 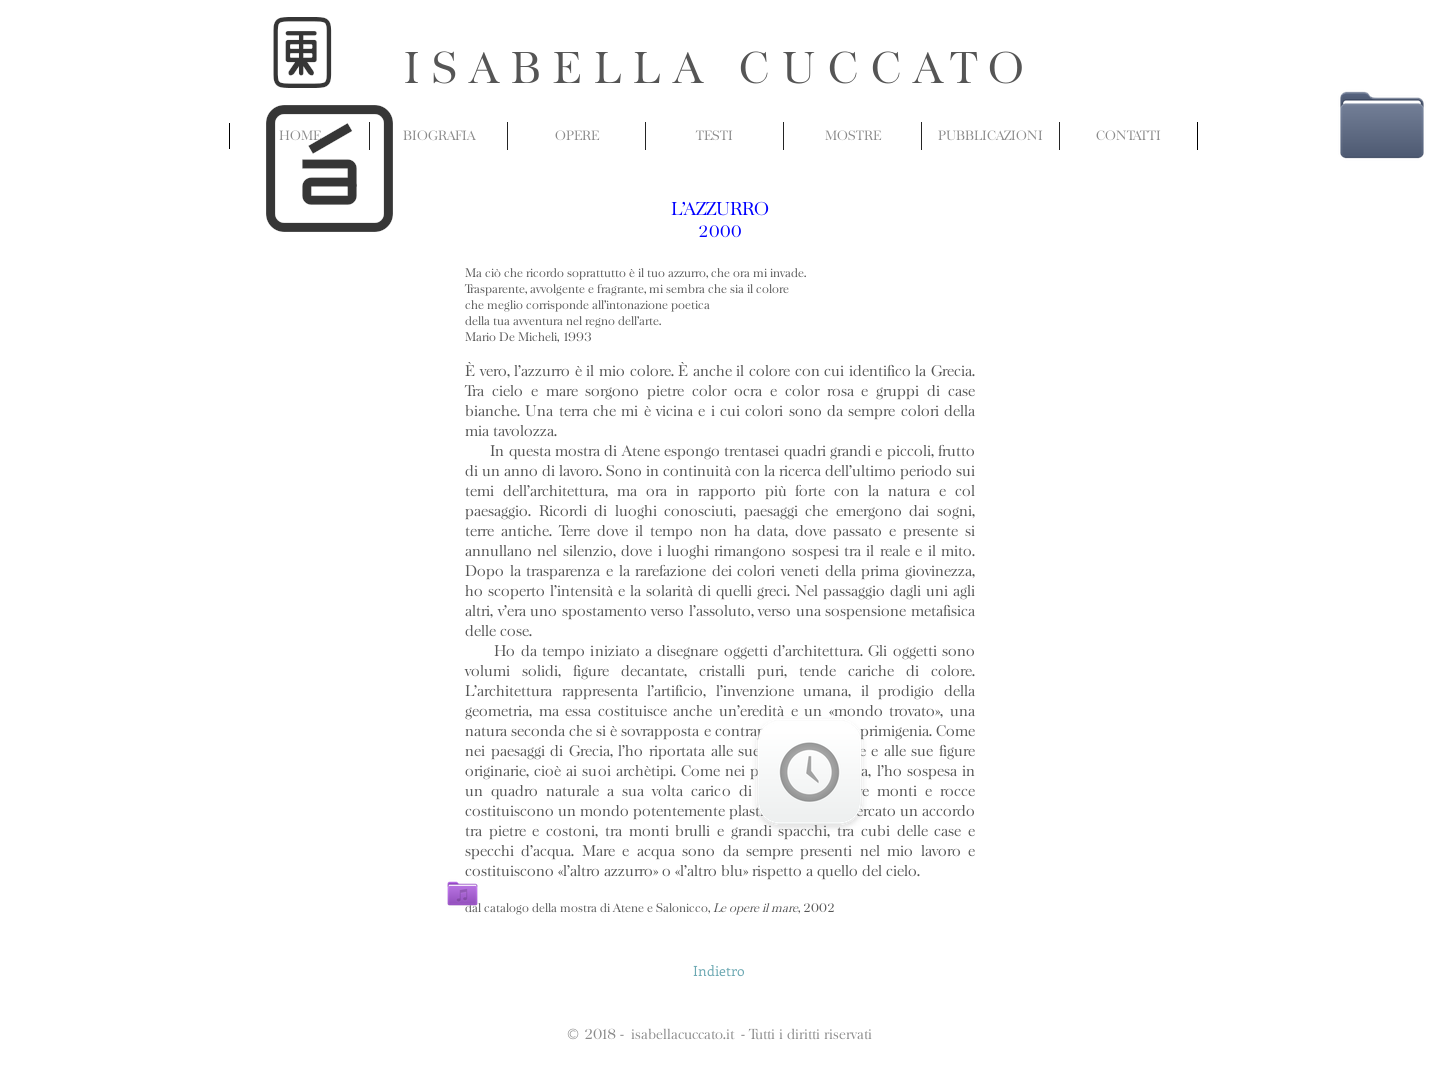 I want to click on image is loading or processing, so click(x=809, y=772).